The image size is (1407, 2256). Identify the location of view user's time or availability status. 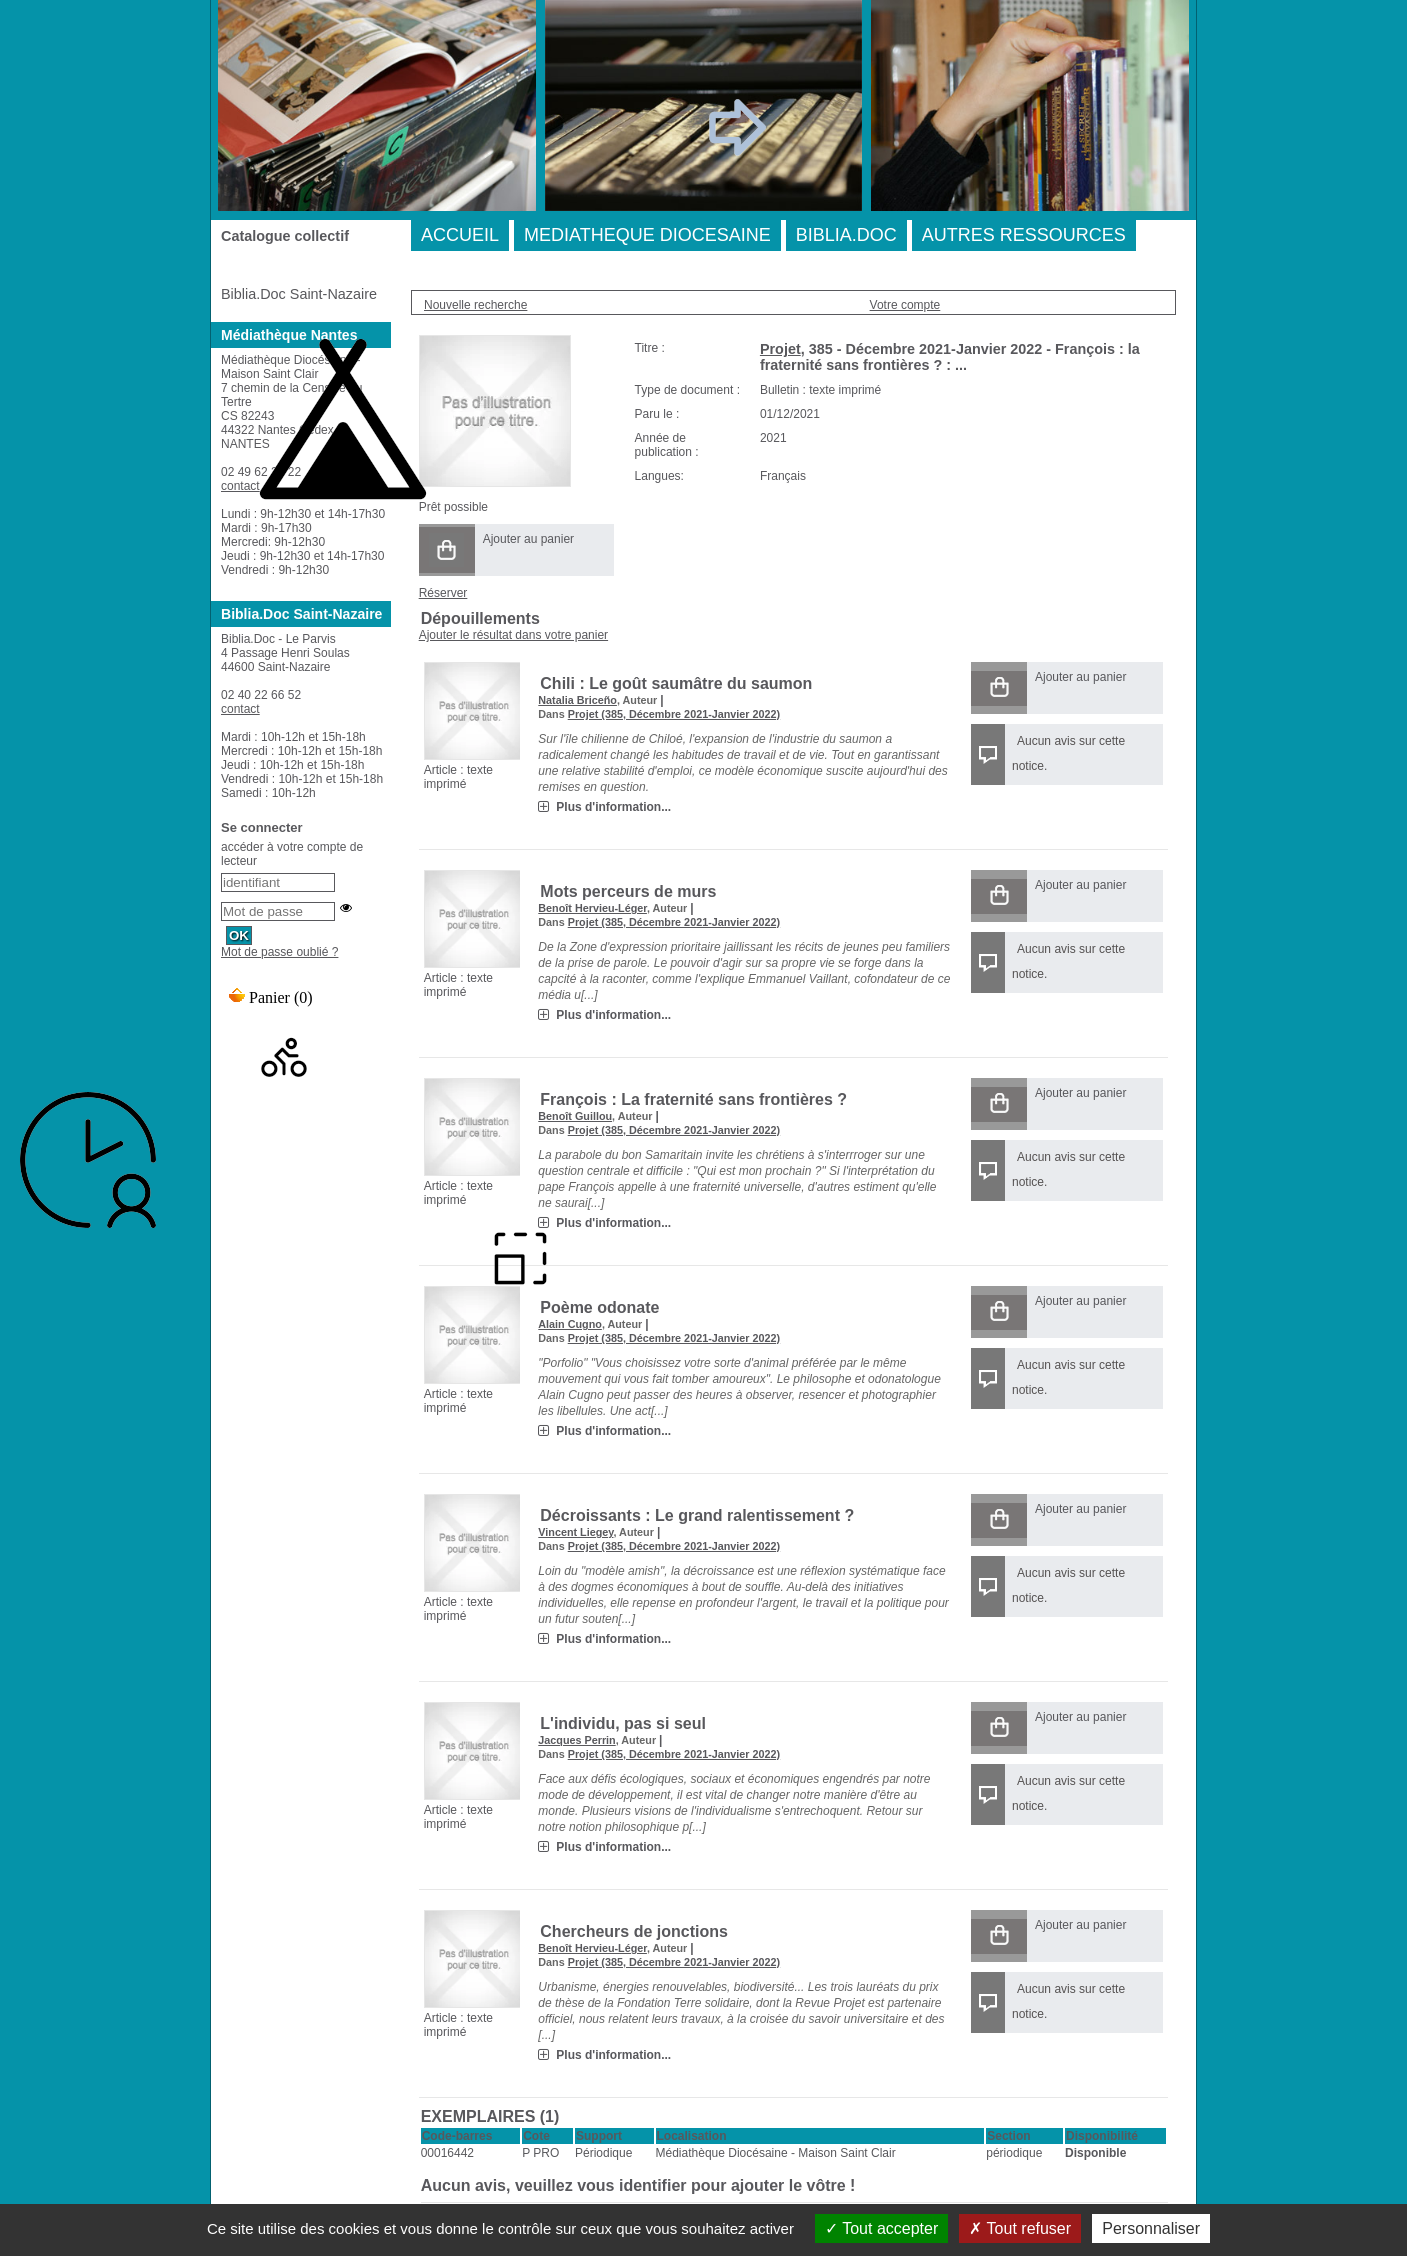
(88, 1160).